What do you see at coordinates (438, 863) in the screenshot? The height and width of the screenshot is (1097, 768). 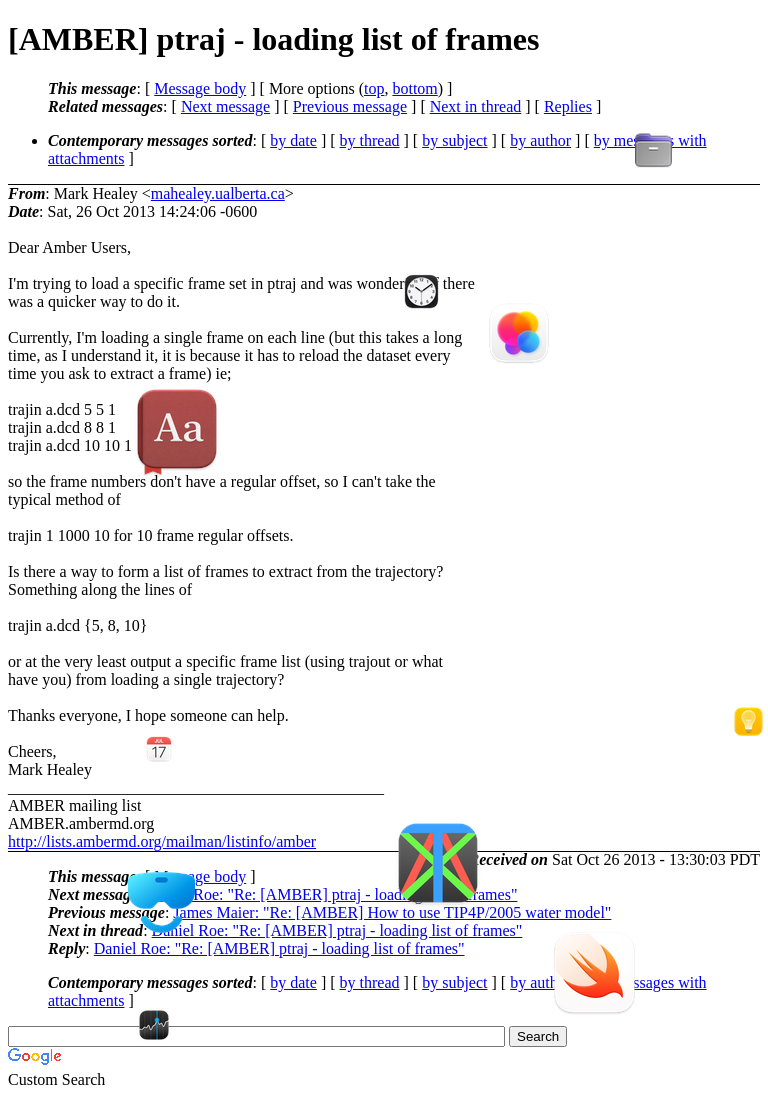 I see `open tixati torrent client` at bounding box center [438, 863].